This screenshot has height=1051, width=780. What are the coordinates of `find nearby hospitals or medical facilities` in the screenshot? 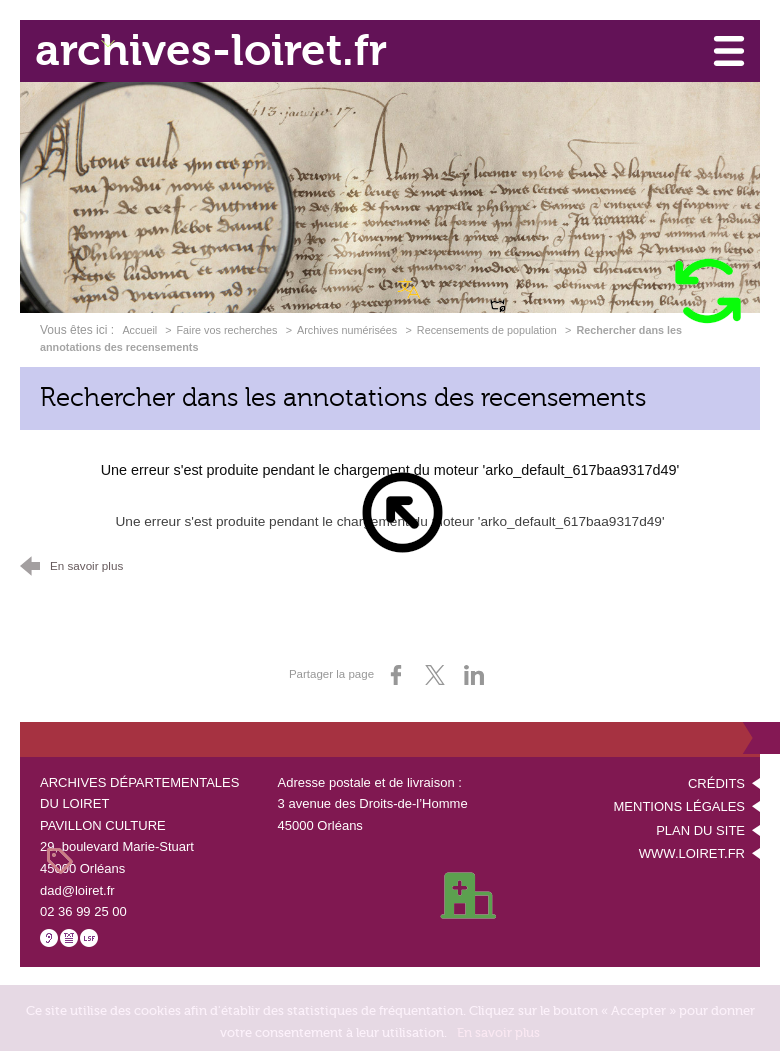 It's located at (465, 895).